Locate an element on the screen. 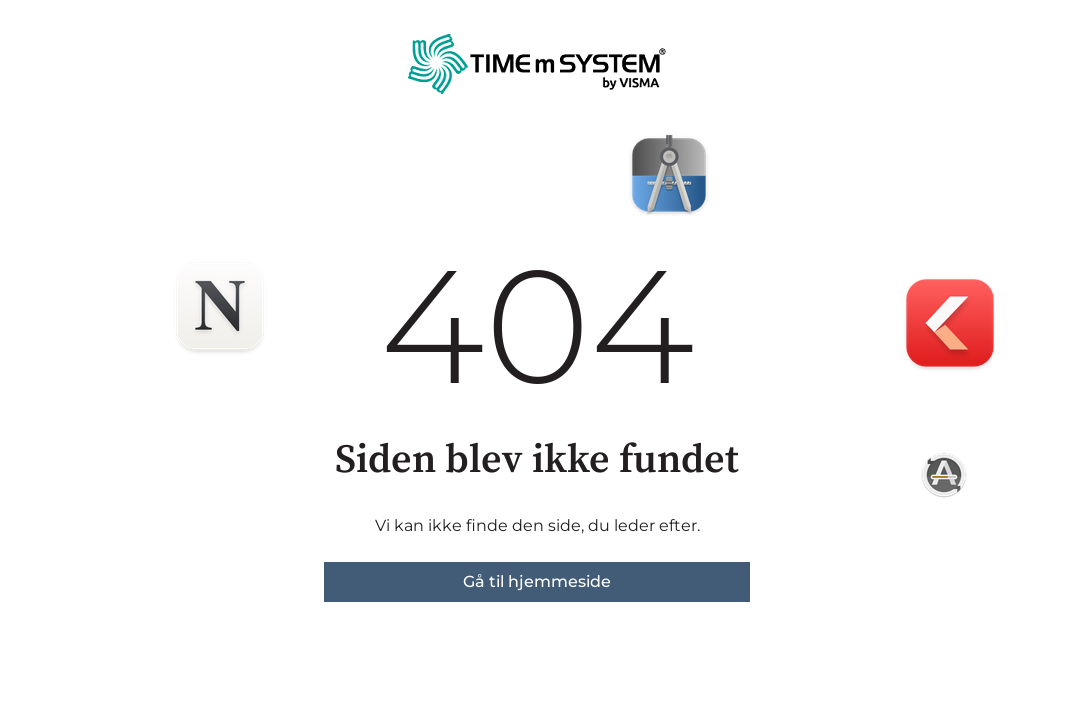  open app icon preview tool is located at coordinates (669, 175).